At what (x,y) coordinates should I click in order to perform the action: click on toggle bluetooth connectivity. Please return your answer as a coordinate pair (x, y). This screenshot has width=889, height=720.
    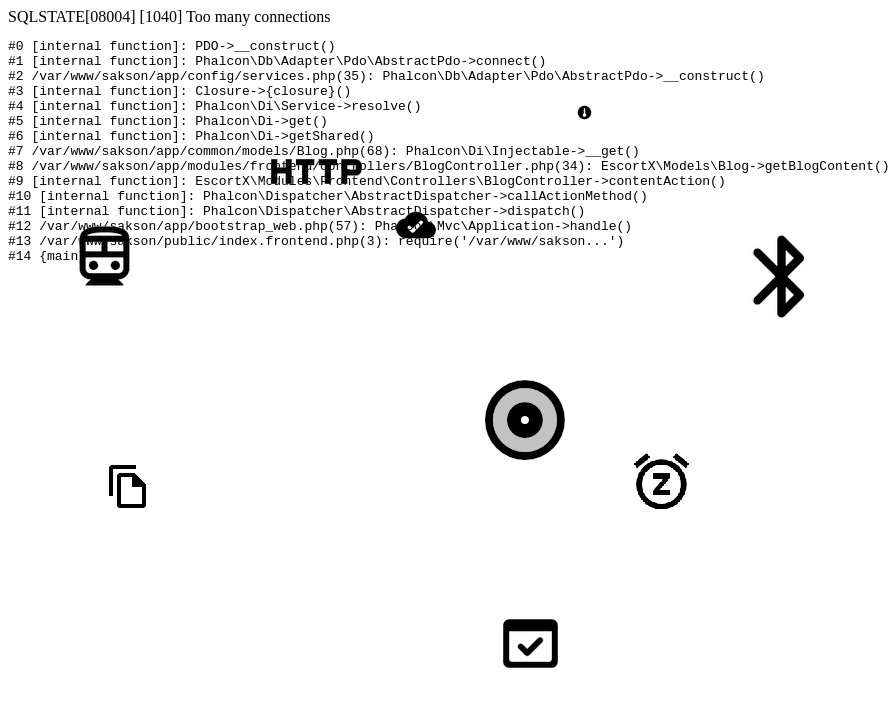
    Looking at the image, I should click on (781, 276).